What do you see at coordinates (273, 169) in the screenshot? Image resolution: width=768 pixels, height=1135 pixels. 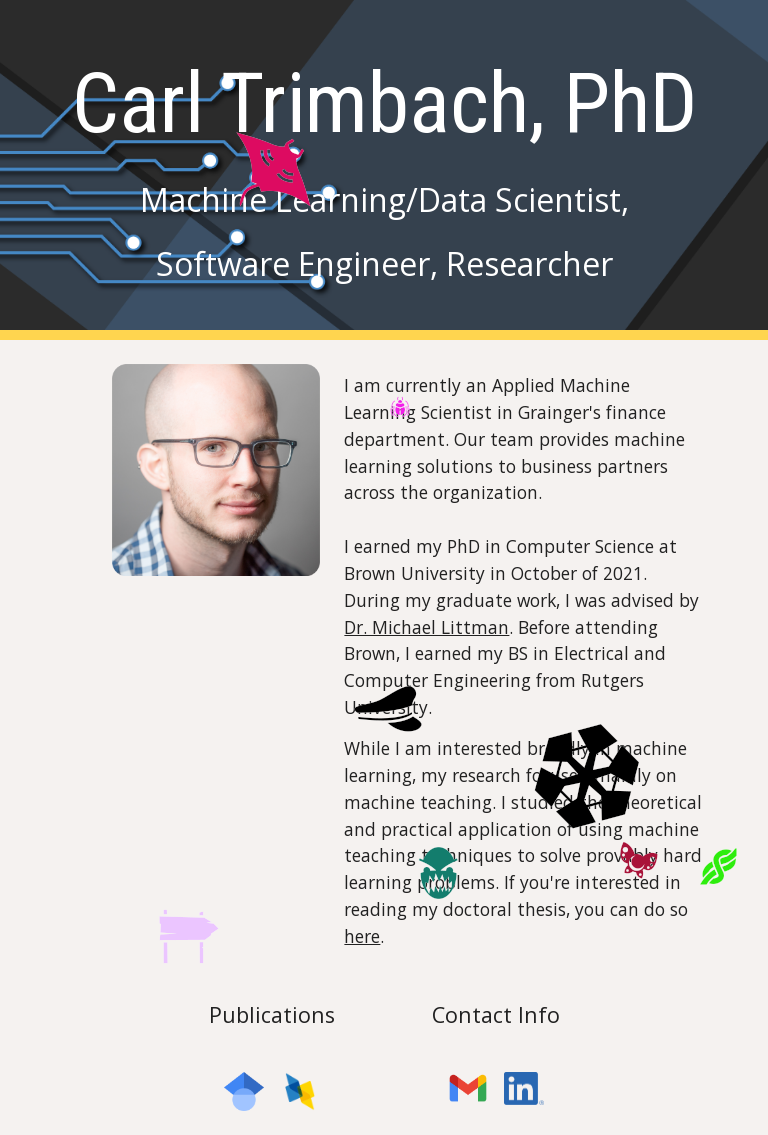 I see `indicates manta ray or marine life content` at bounding box center [273, 169].